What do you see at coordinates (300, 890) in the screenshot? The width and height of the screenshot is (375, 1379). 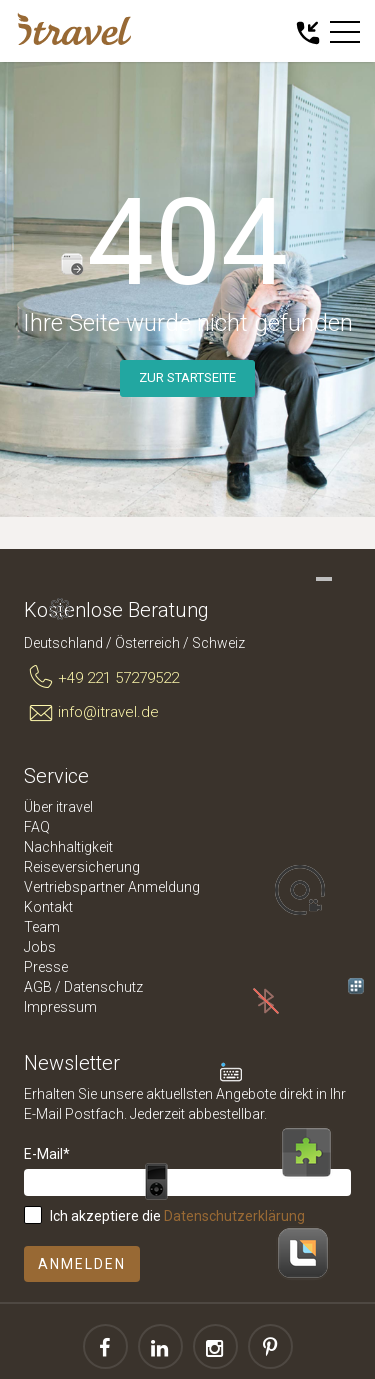 I see `indicates video disc or DVD media` at bounding box center [300, 890].